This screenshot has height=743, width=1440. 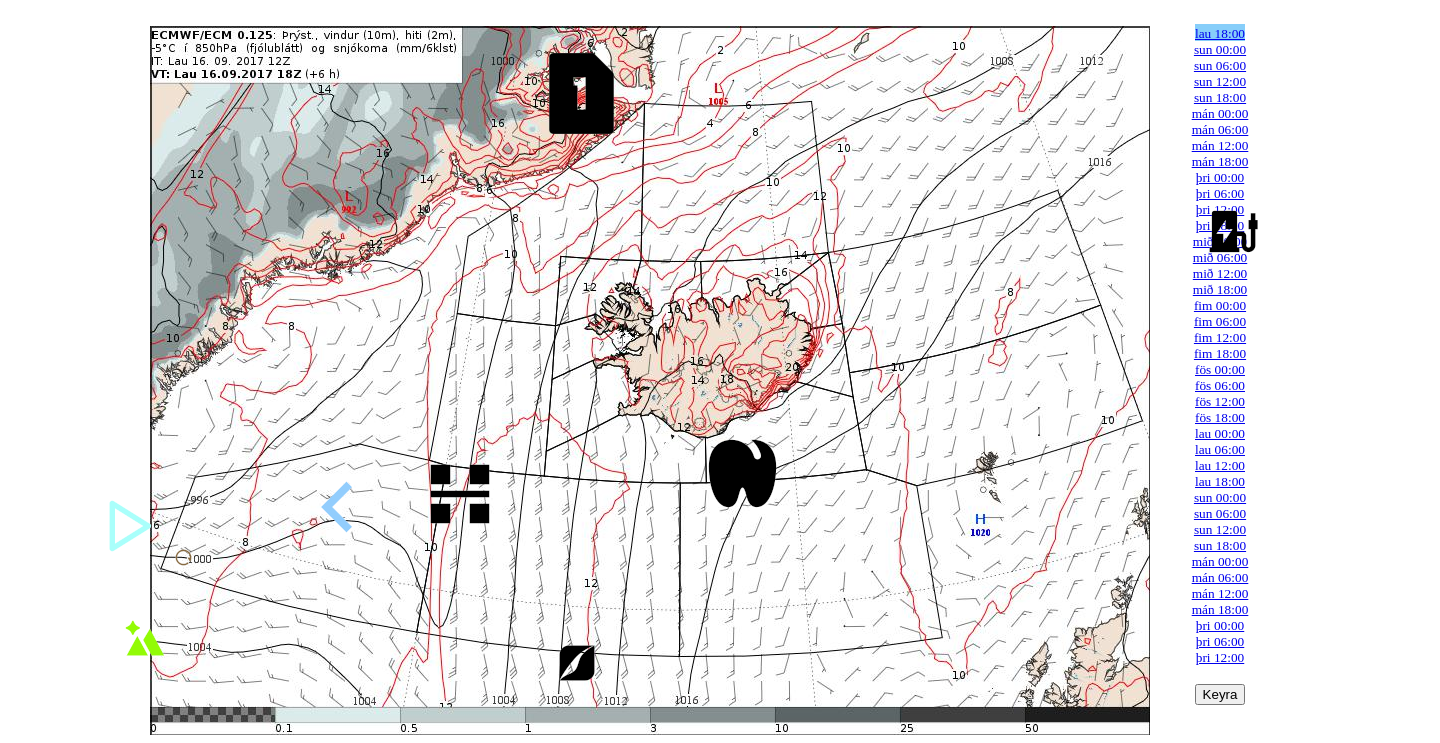 I want to click on restart the device, so click(x=183, y=557).